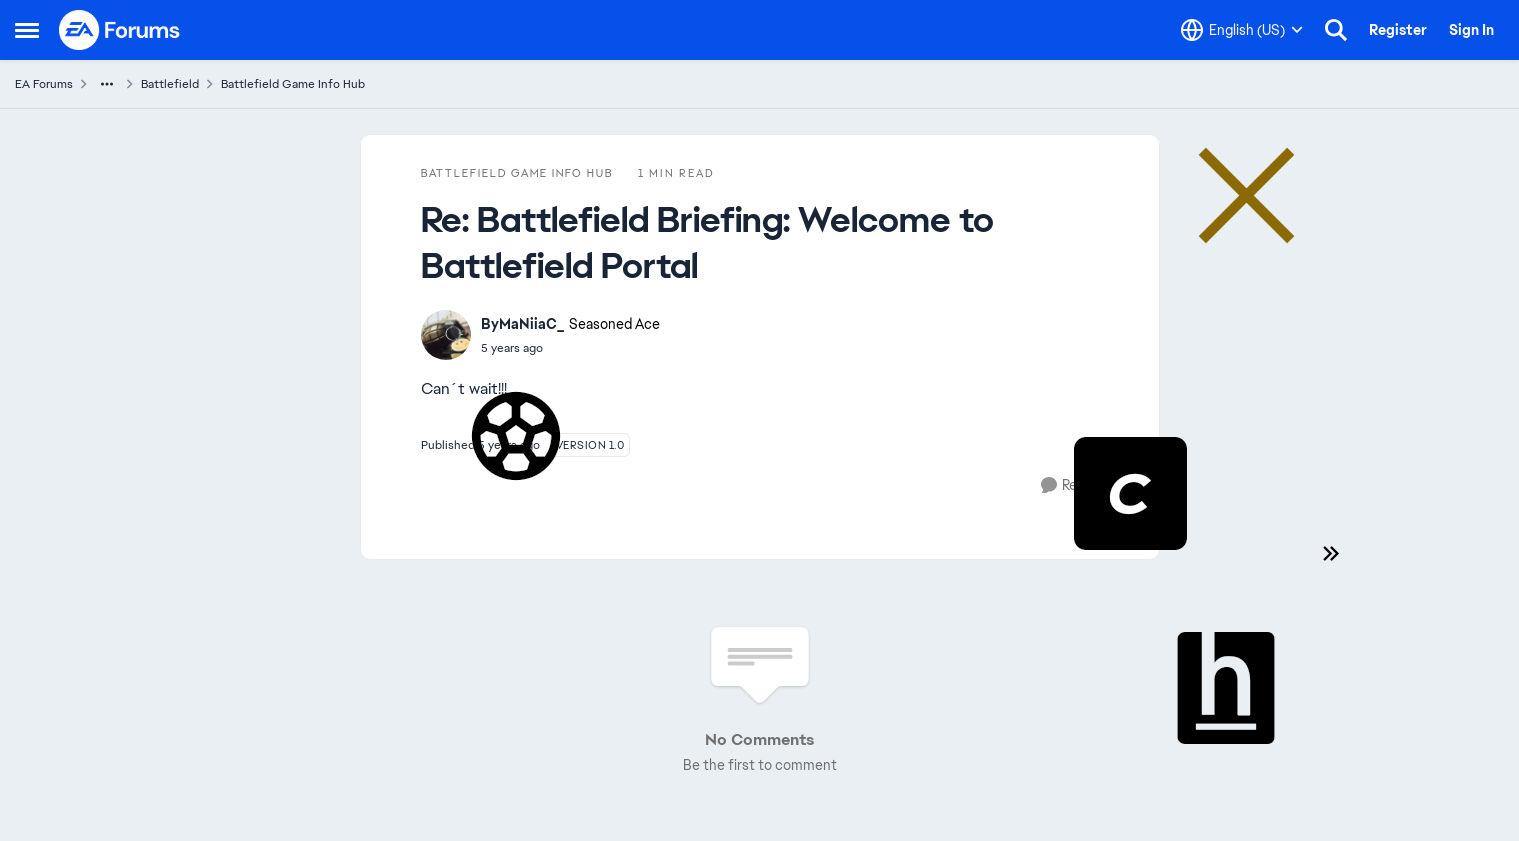  I want to click on visit hackerearth coding platform, so click(1226, 688).